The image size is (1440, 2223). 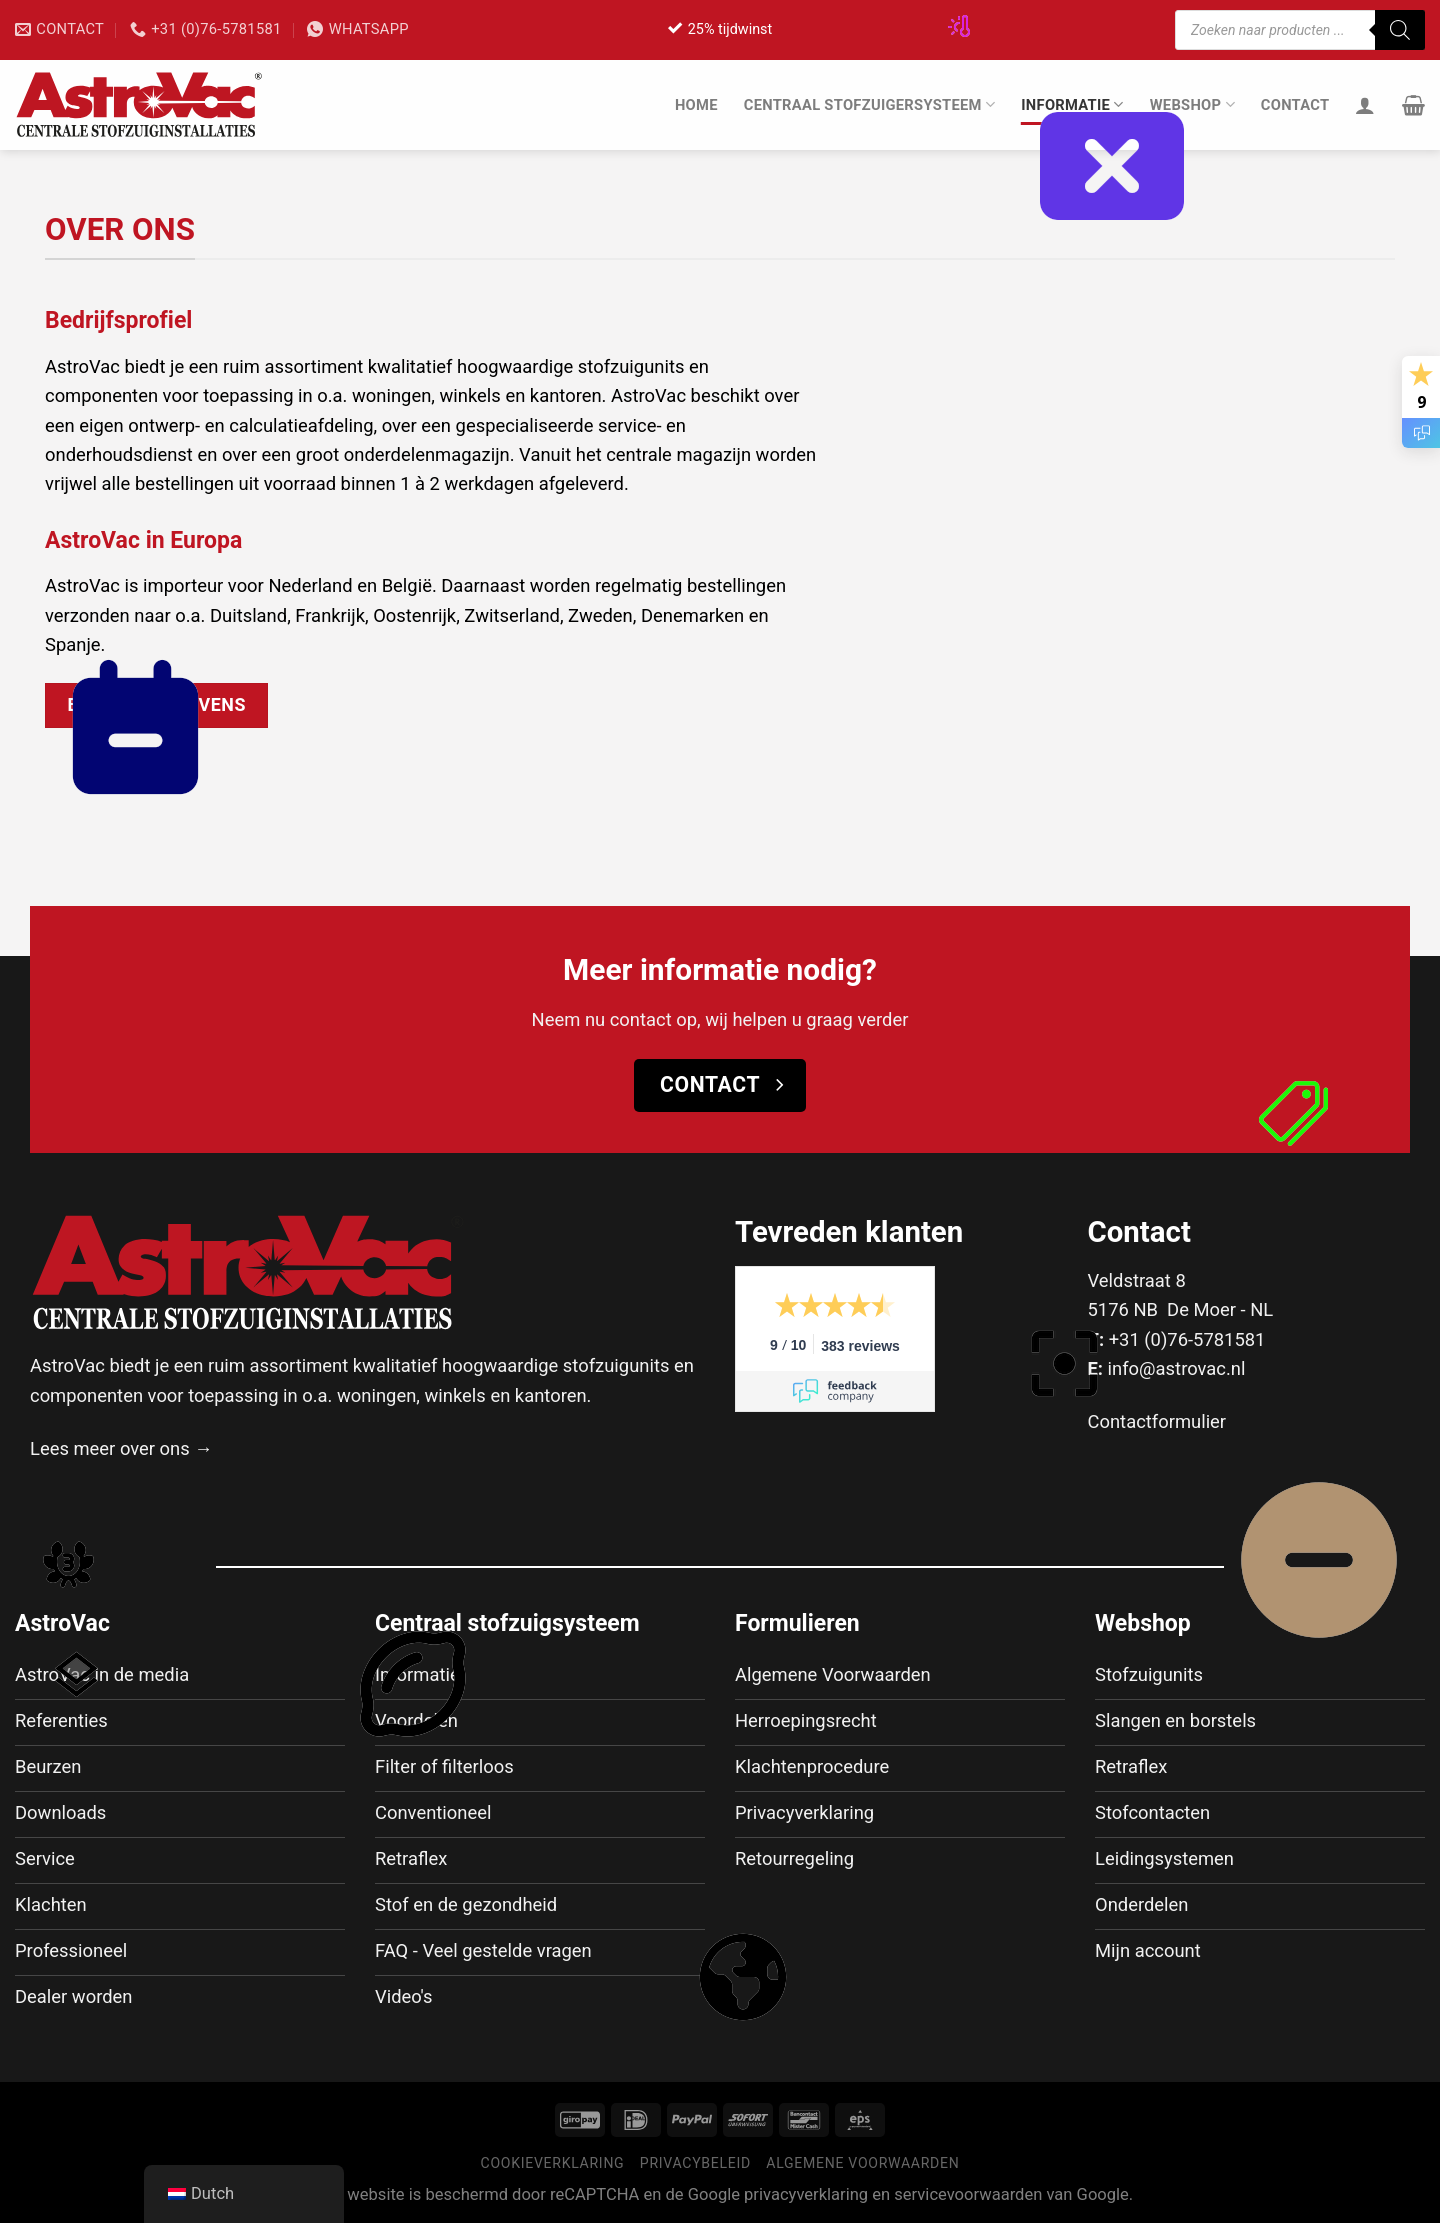 What do you see at coordinates (743, 1977) in the screenshot?
I see `switch to global or worldwide view` at bounding box center [743, 1977].